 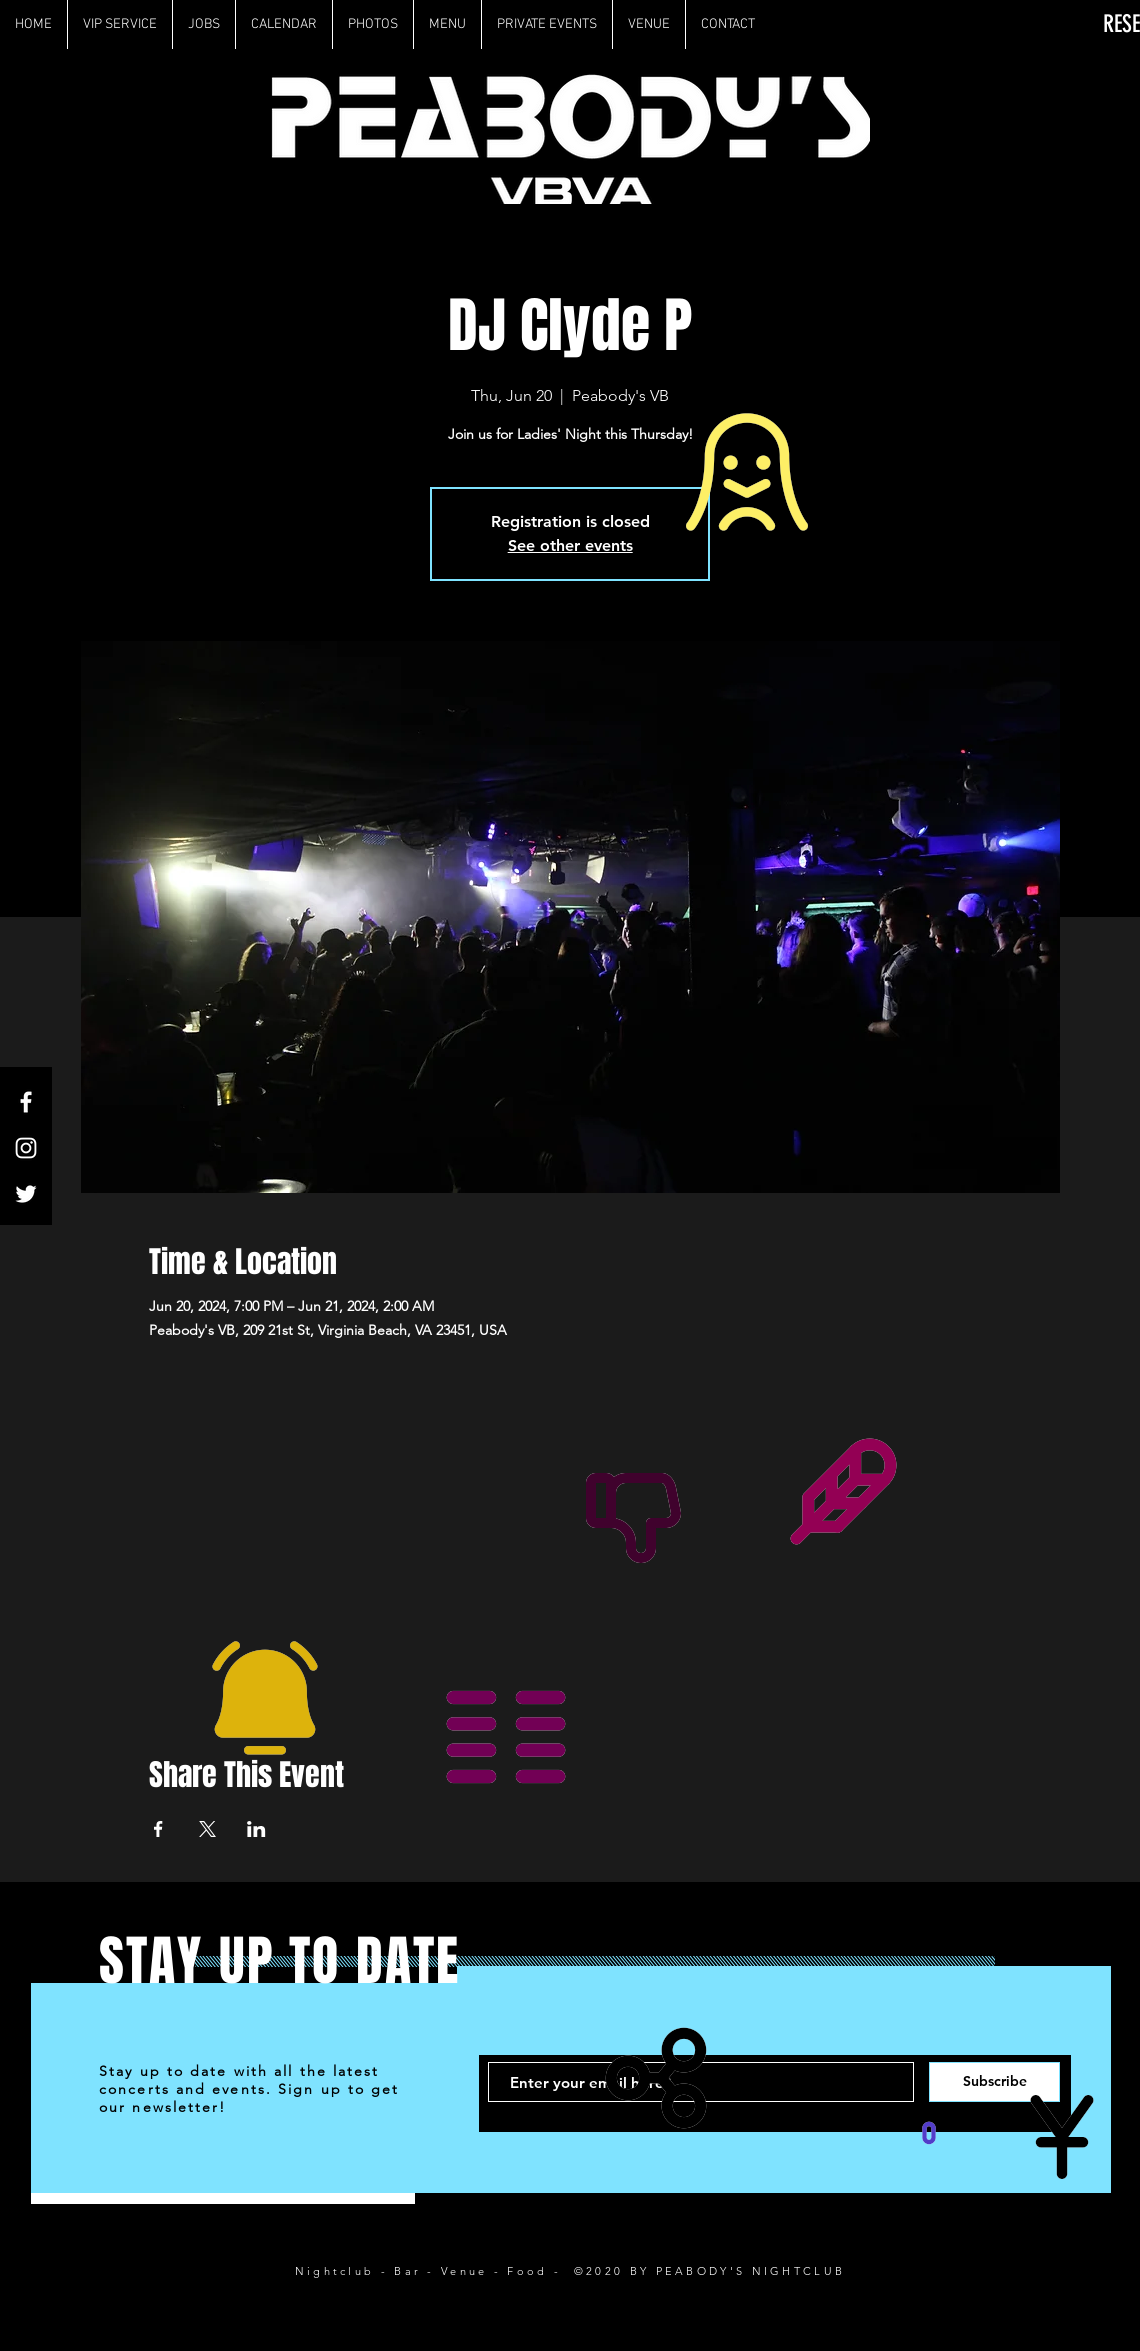 I want to click on view ripple (XRP) cryptocurrency balance, so click(x=656, y=2078).